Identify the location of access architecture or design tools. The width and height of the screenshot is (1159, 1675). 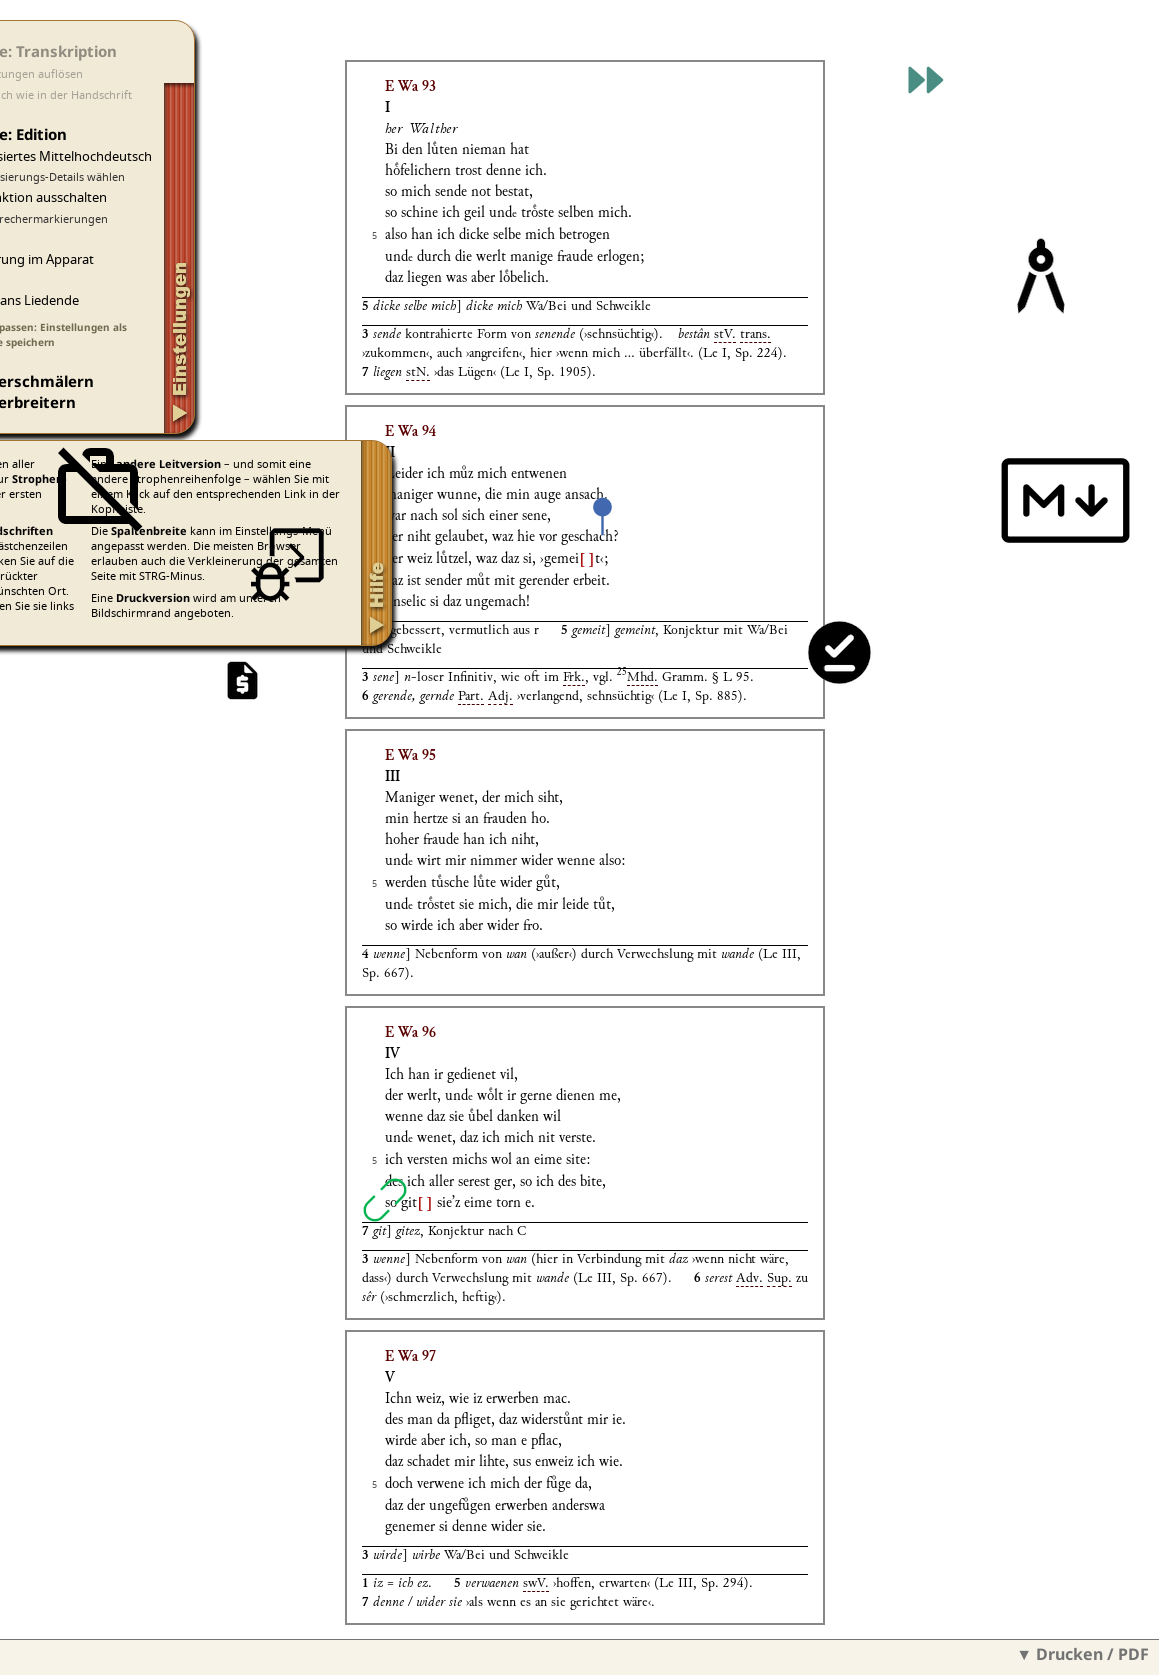
(1041, 276).